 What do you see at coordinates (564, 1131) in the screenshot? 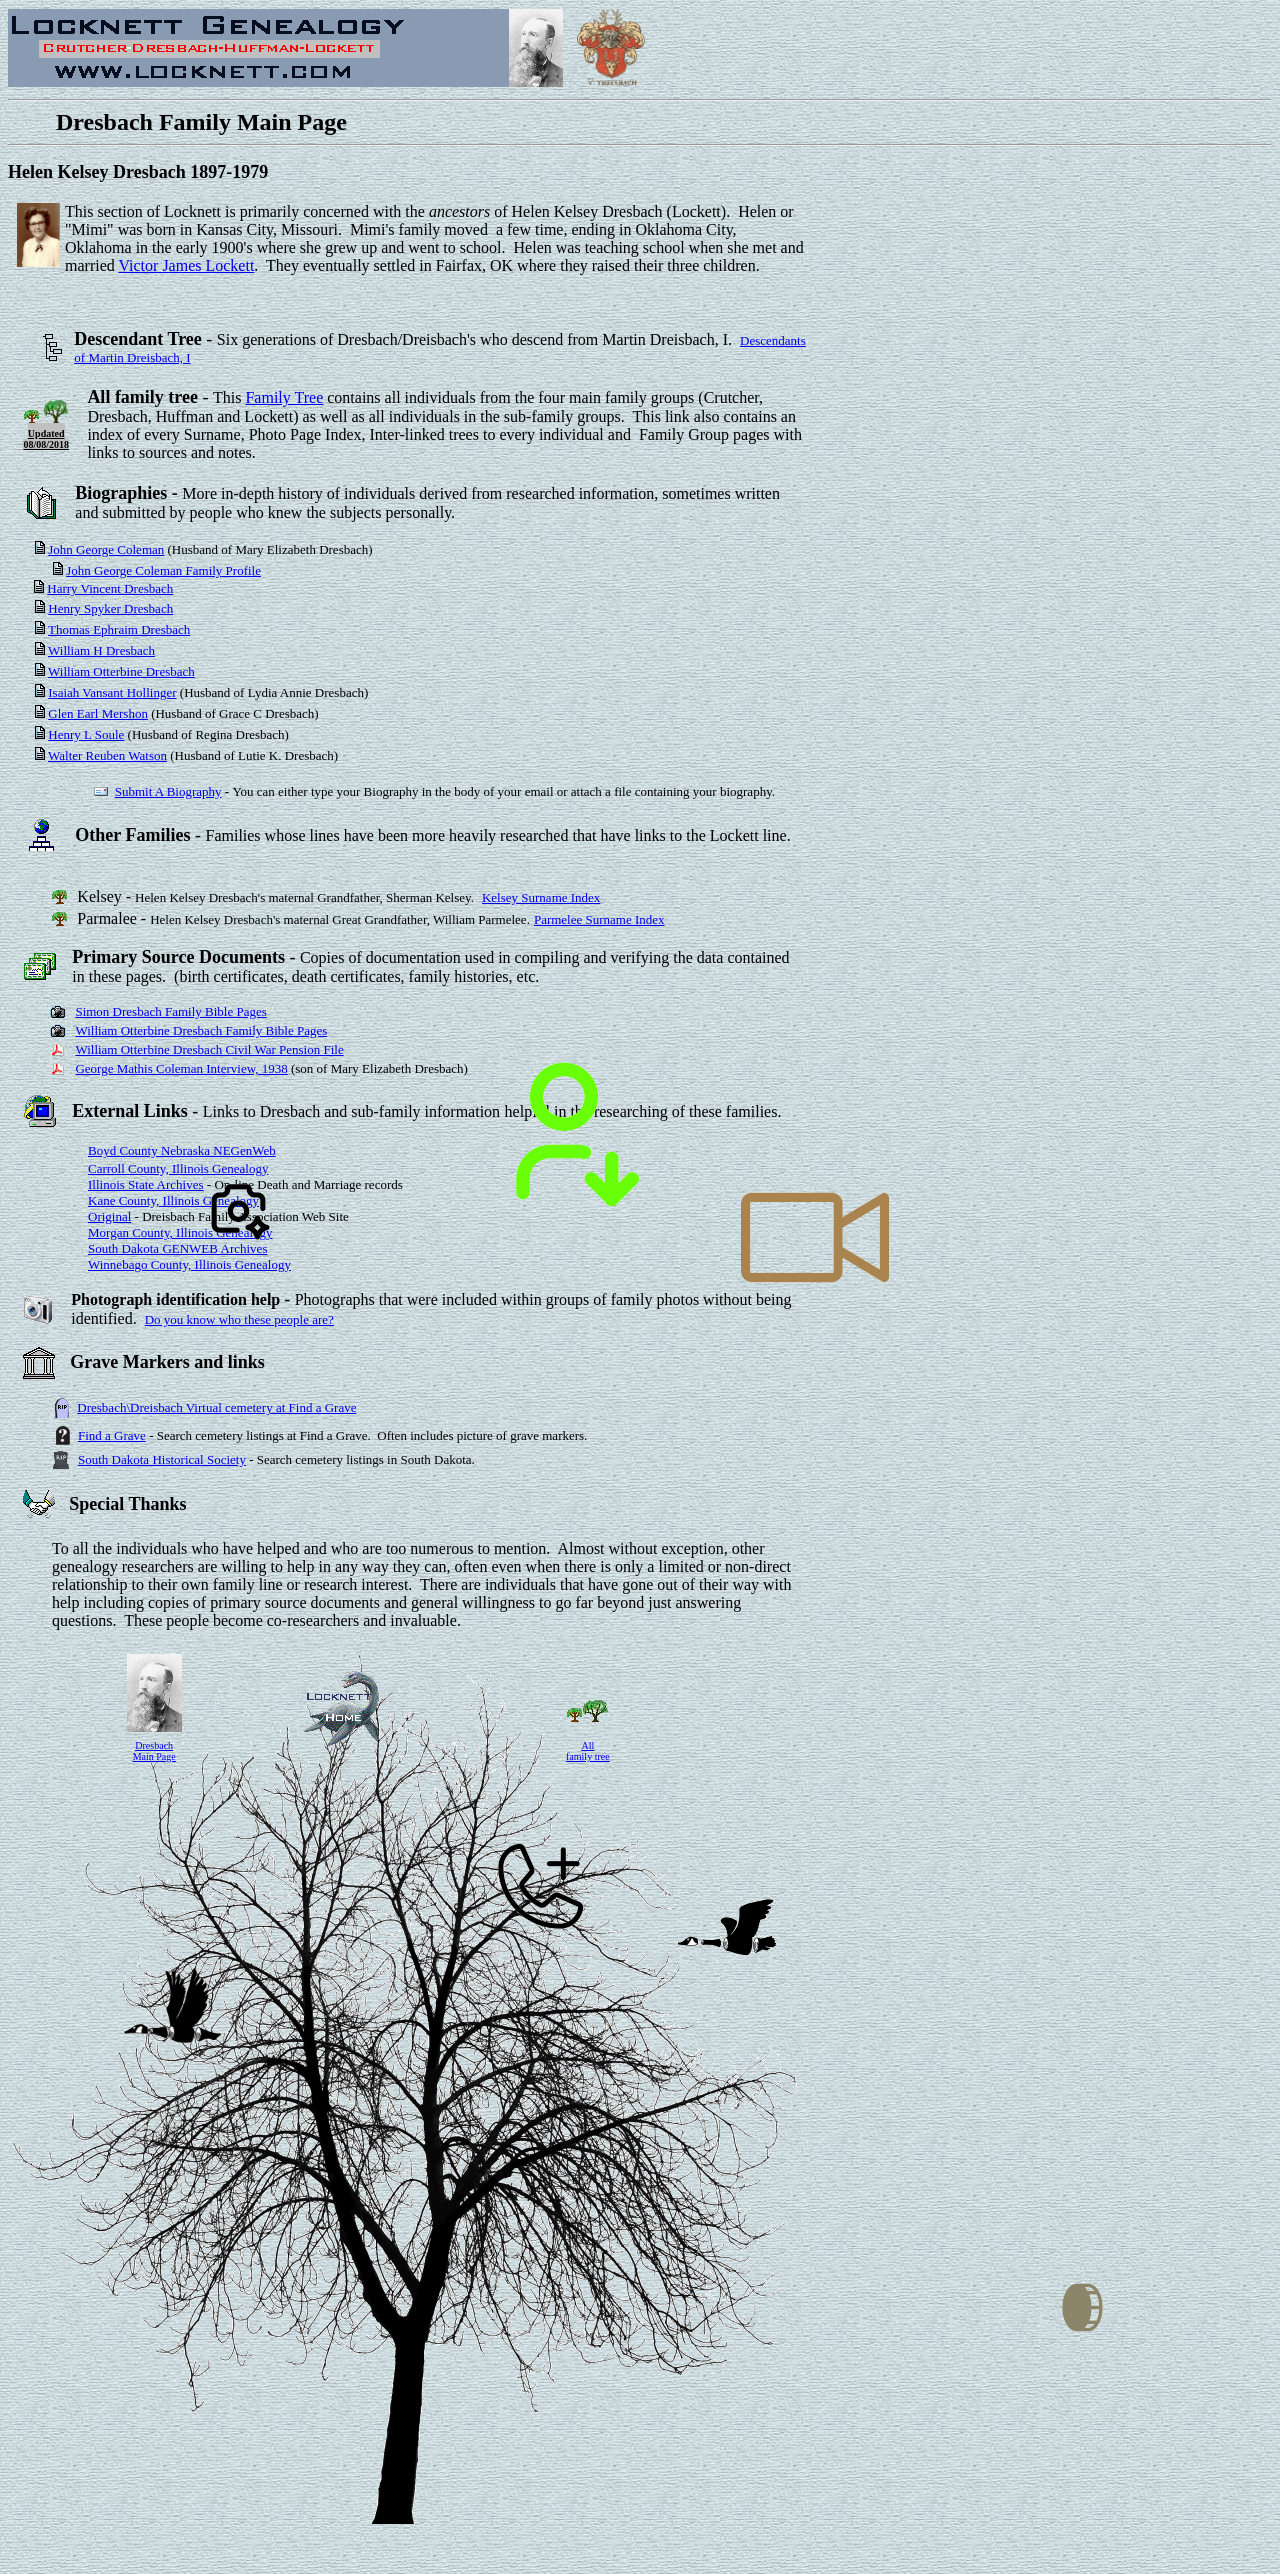
I see `demote a user's role or permissions` at bounding box center [564, 1131].